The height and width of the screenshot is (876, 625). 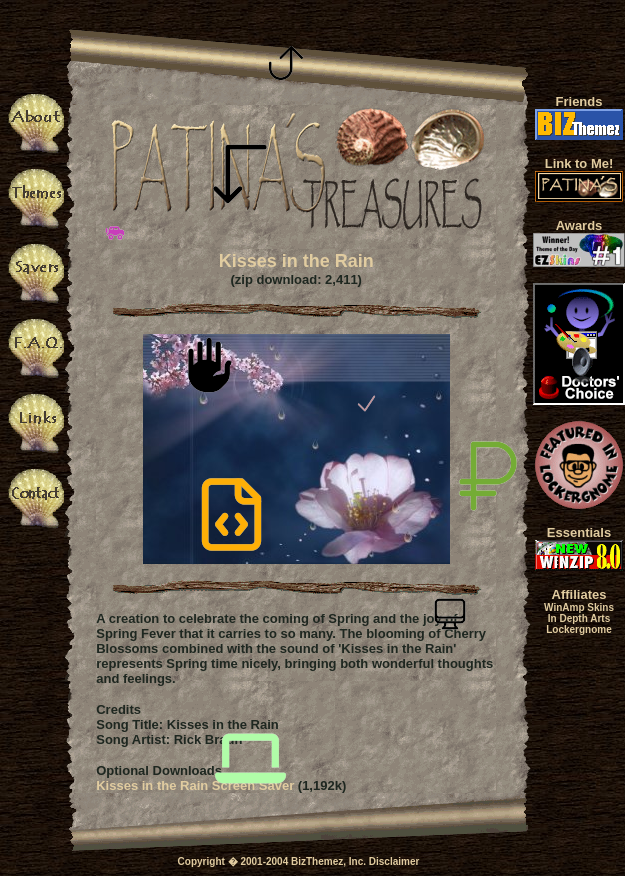 I want to click on switch to desktop view, so click(x=450, y=614).